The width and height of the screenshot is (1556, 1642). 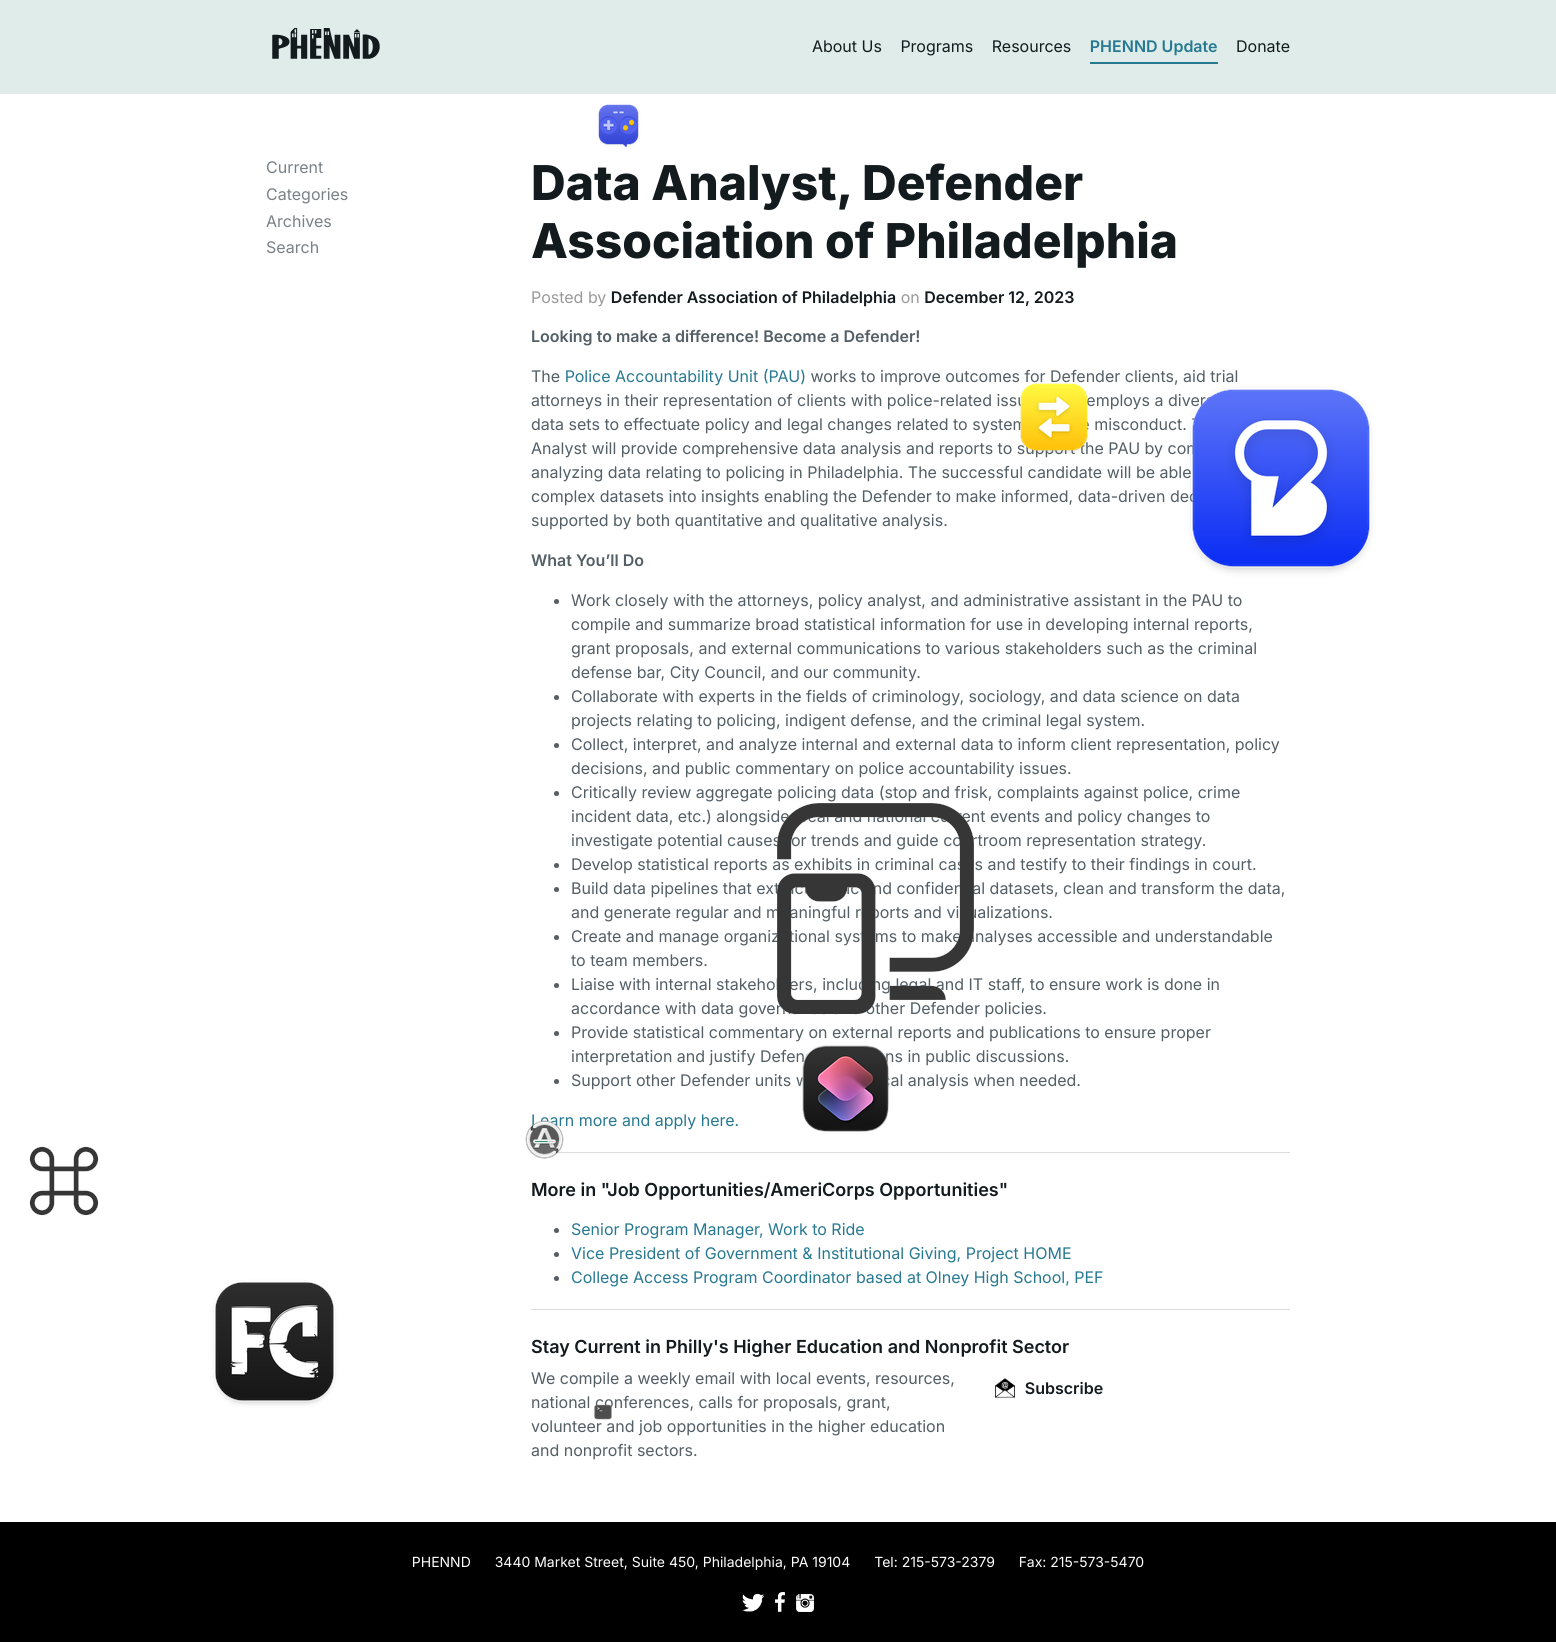 What do you see at coordinates (618, 124) in the screenshot?
I see `open dissent messaging app` at bounding box center [618, 124].